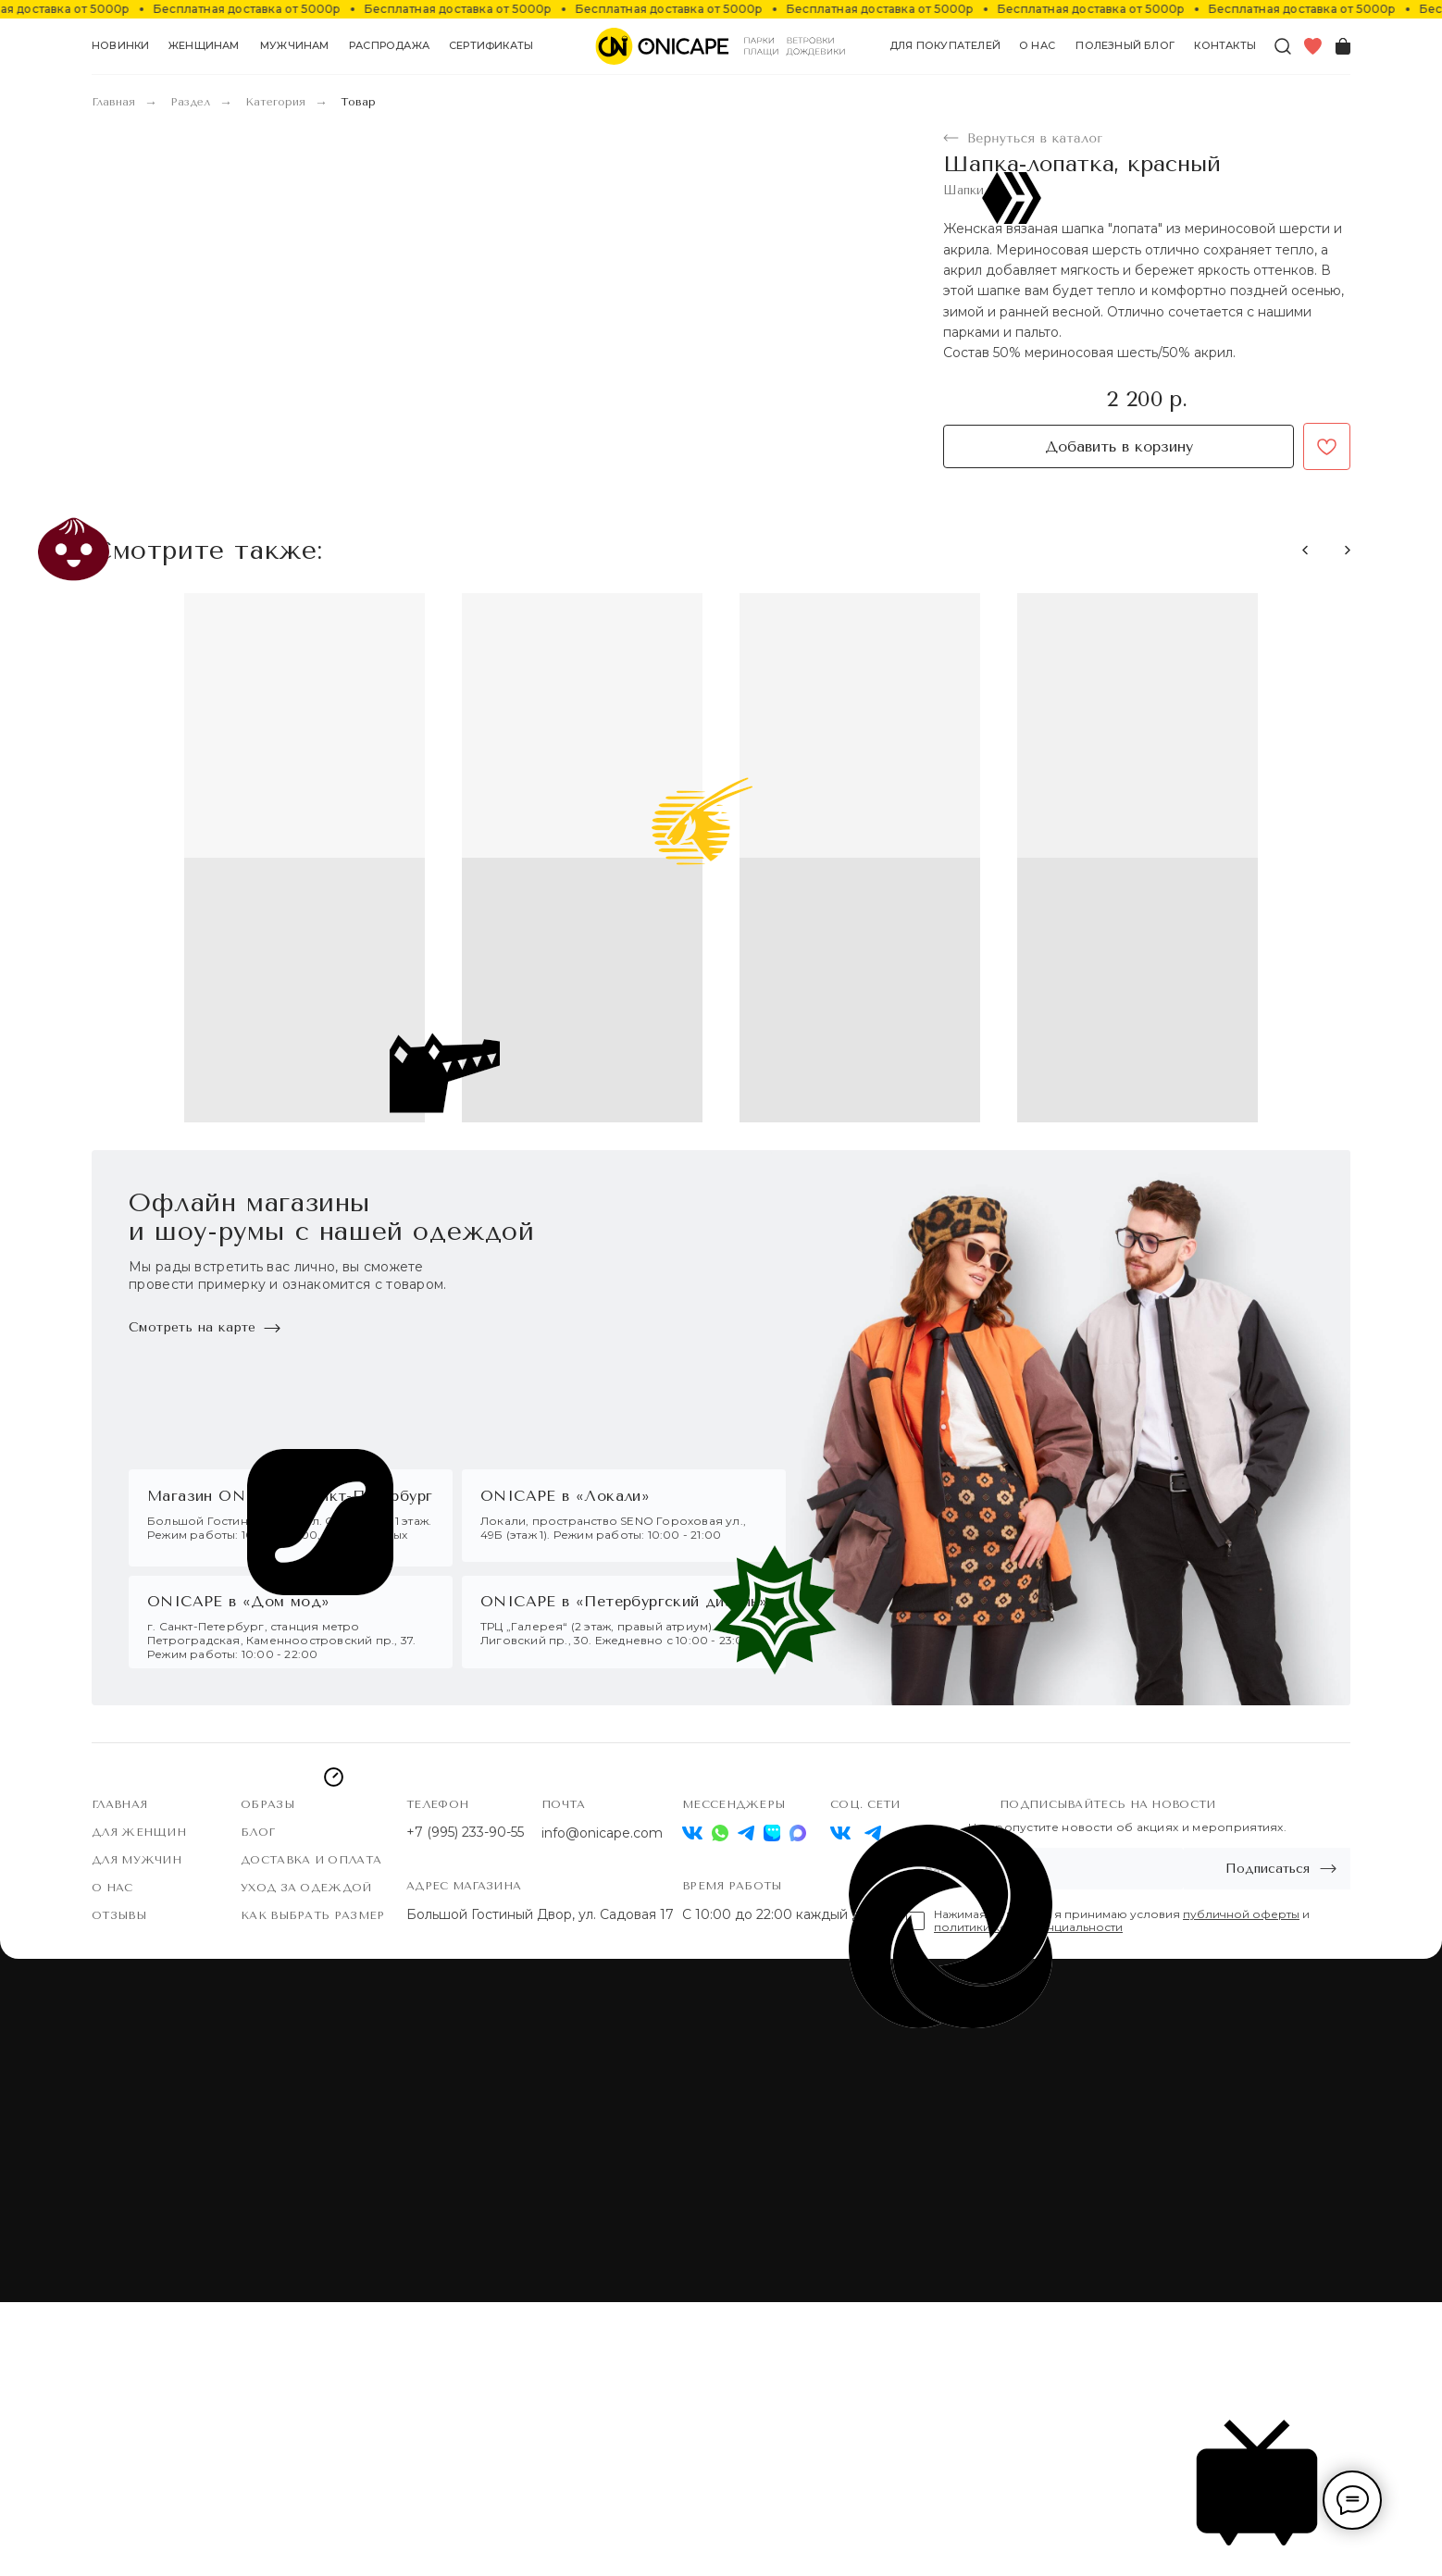 This screenshot has width=1442, height=2576. What do you see at coordinates (702, 821) in the screenshot?
I see `qatar airways logo` at bounding box center [702, 821].